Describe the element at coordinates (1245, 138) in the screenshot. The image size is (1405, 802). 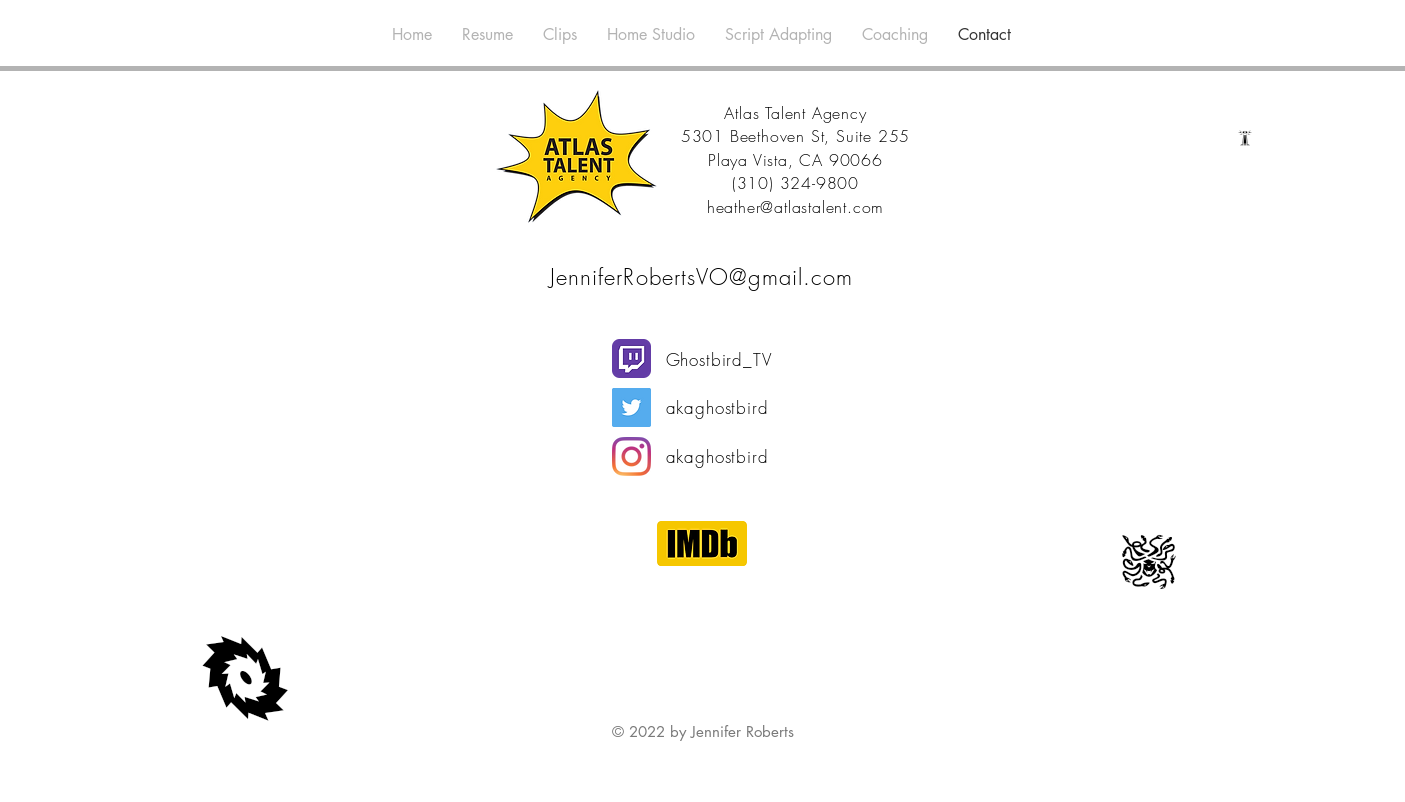
I see `indicates an enemy stronghold or boss location` at that location.